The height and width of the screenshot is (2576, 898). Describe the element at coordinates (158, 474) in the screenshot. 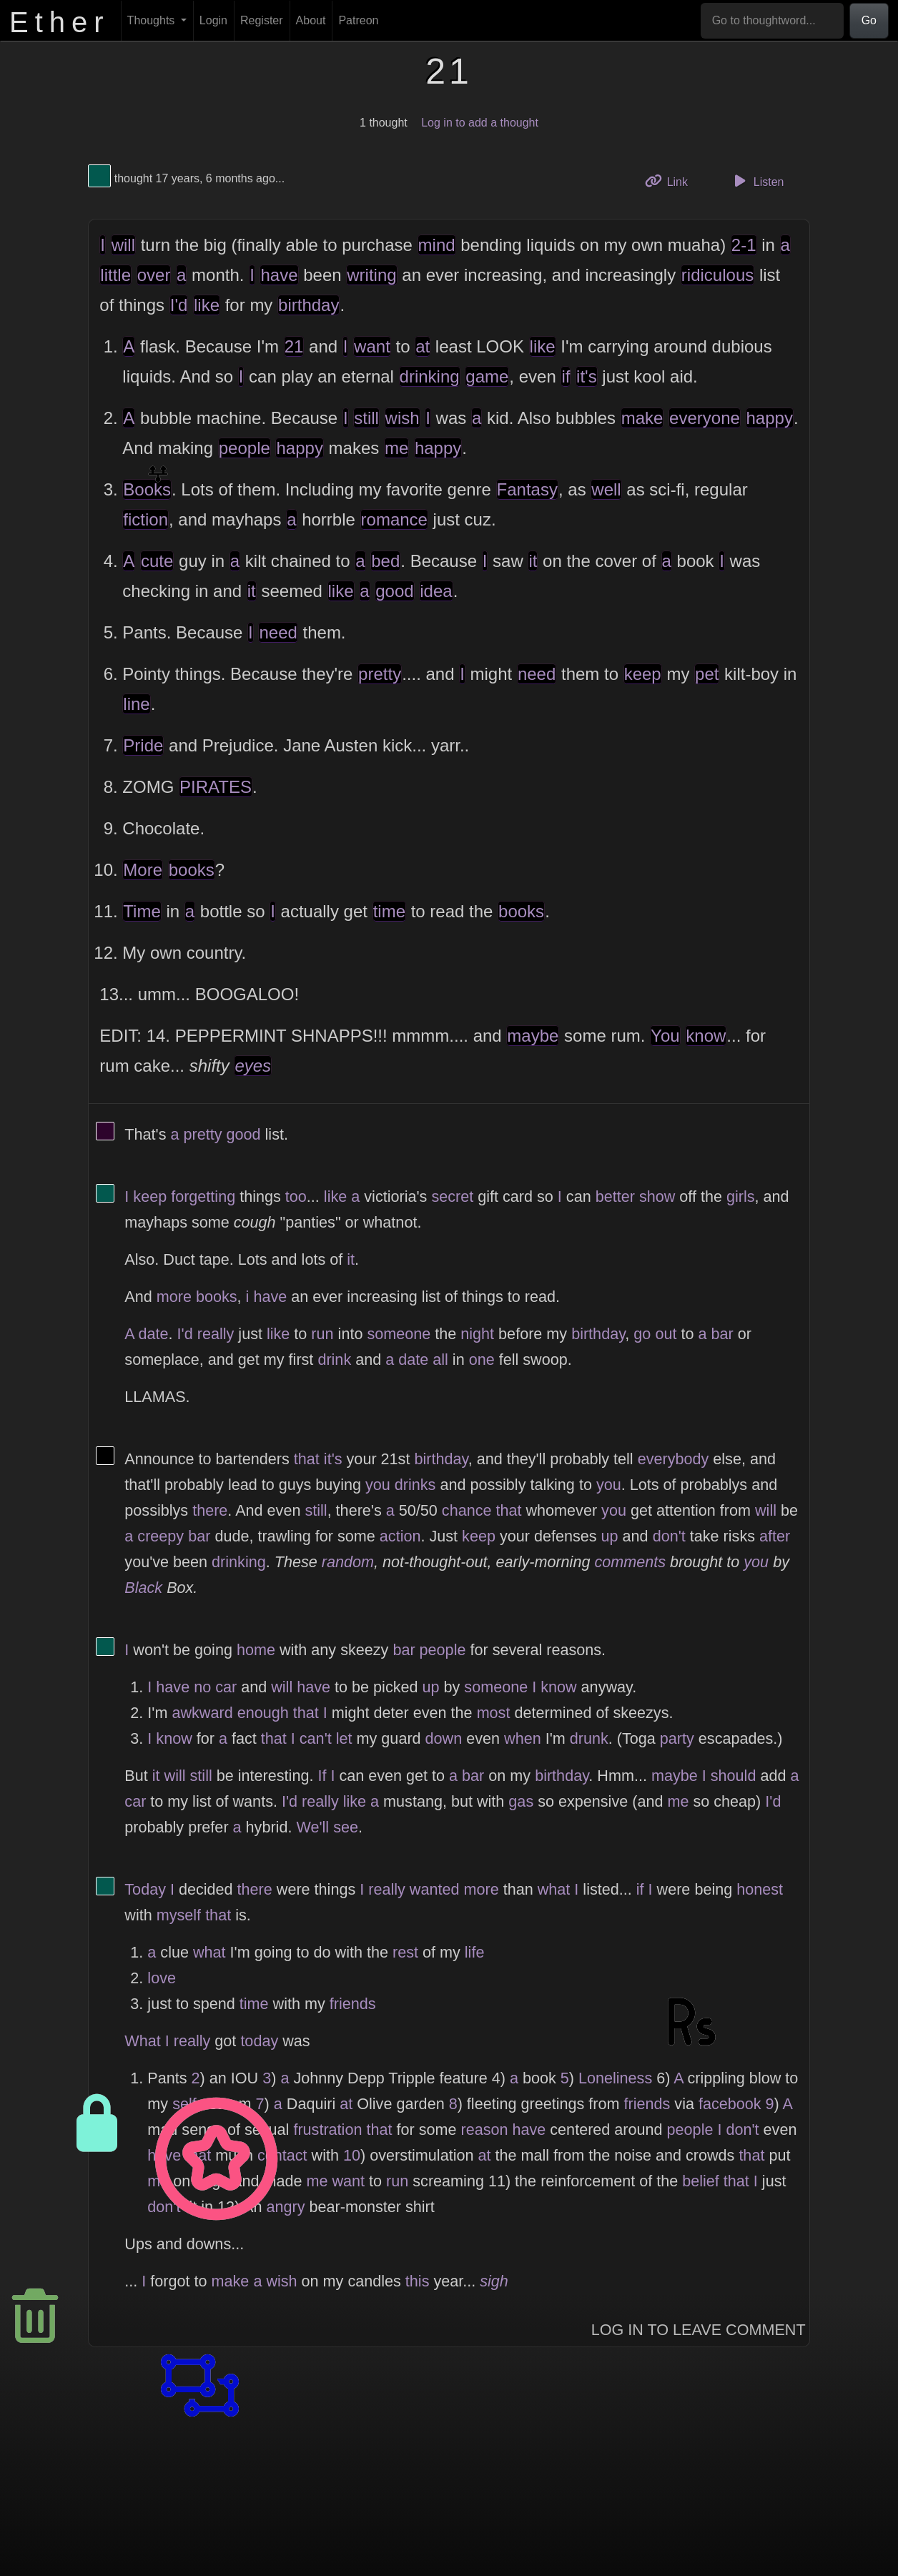

I see `view timeline or chronological history` at that location.